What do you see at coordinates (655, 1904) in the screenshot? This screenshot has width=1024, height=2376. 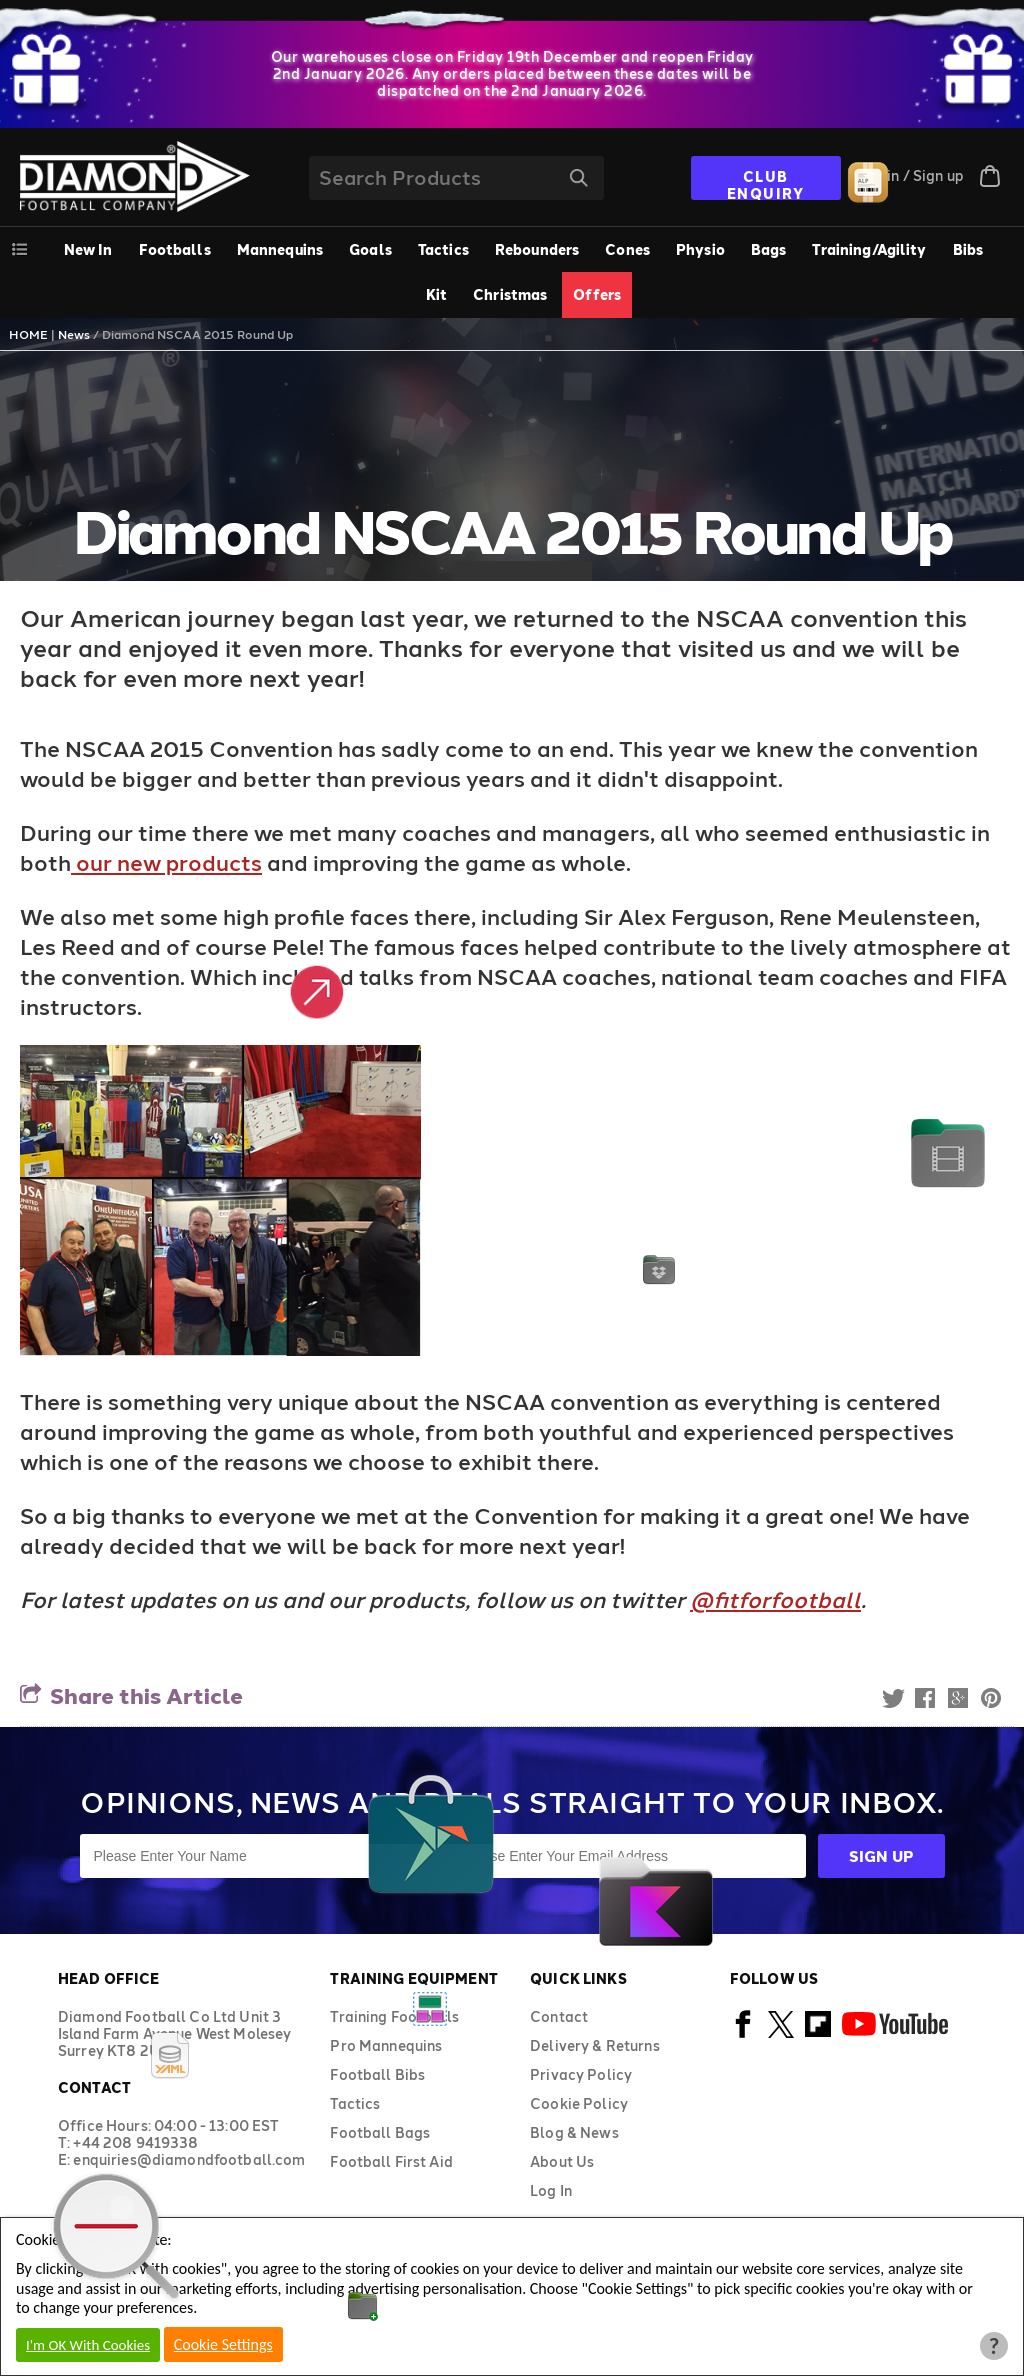 I see `open kotlin project folder` at bounding box center [655, 1904].